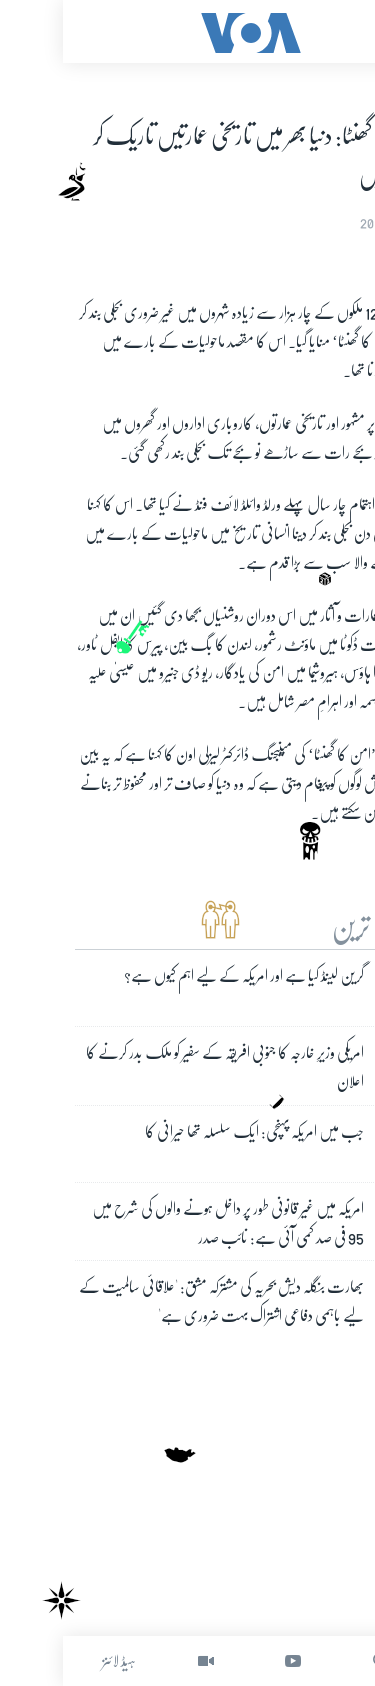  Describe the element at coordinates (61, 1600) in the screenshot. I see `indicates a hazard or danger zone in gameplay` at that location.